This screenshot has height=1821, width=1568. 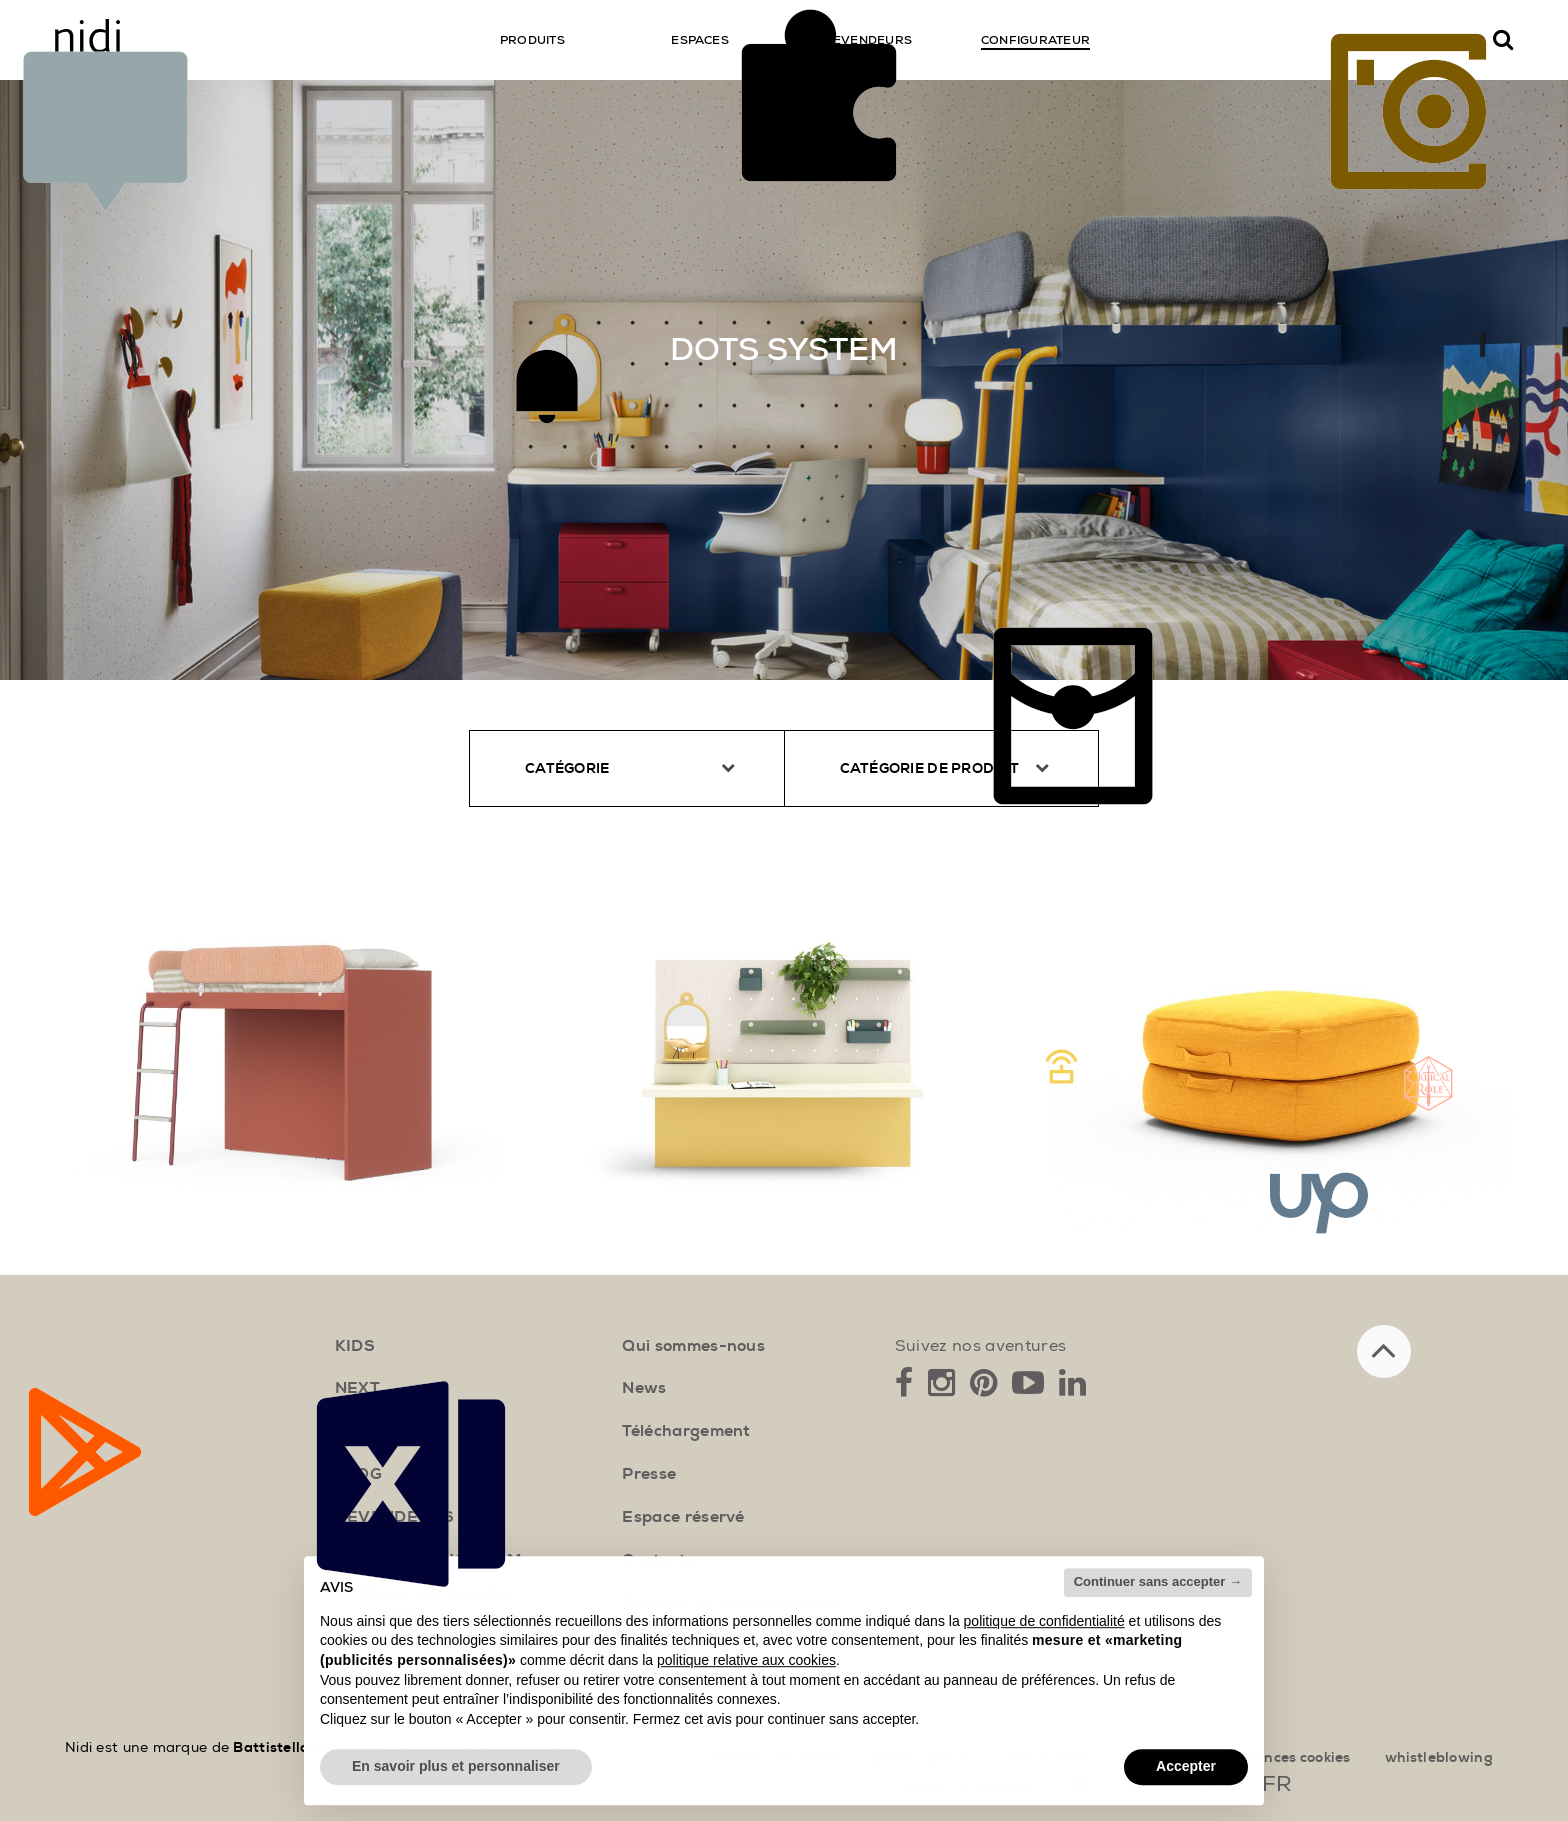 What do you see at coordinates (85, 1452) in the screenshot?
I see `open google play store` at bounding box center [85, 1452].